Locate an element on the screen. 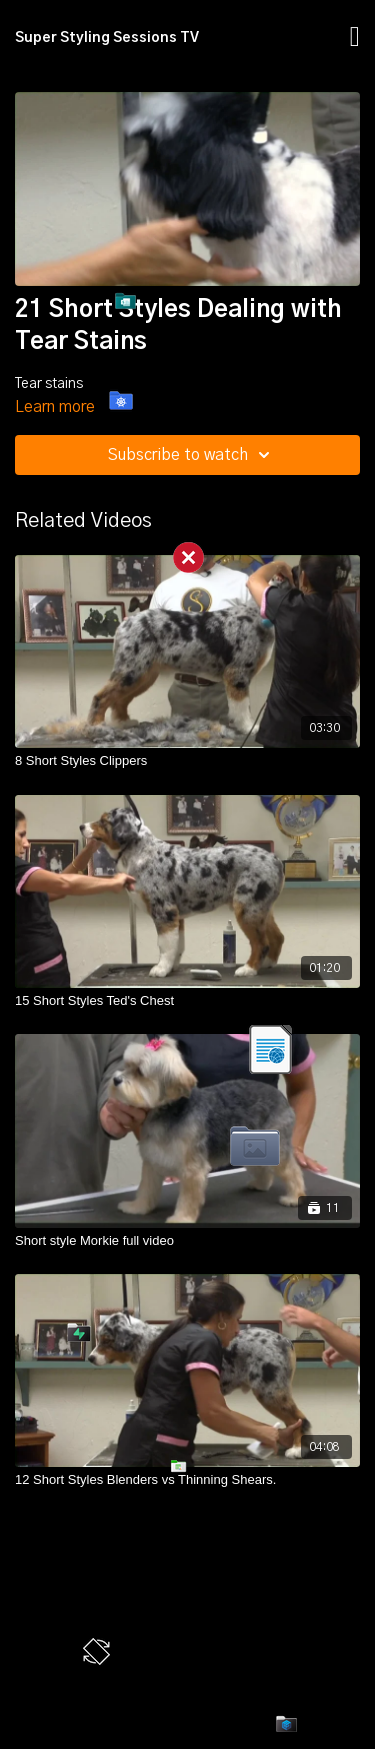  open supabase project folder is located at coordinates (79, 1333).